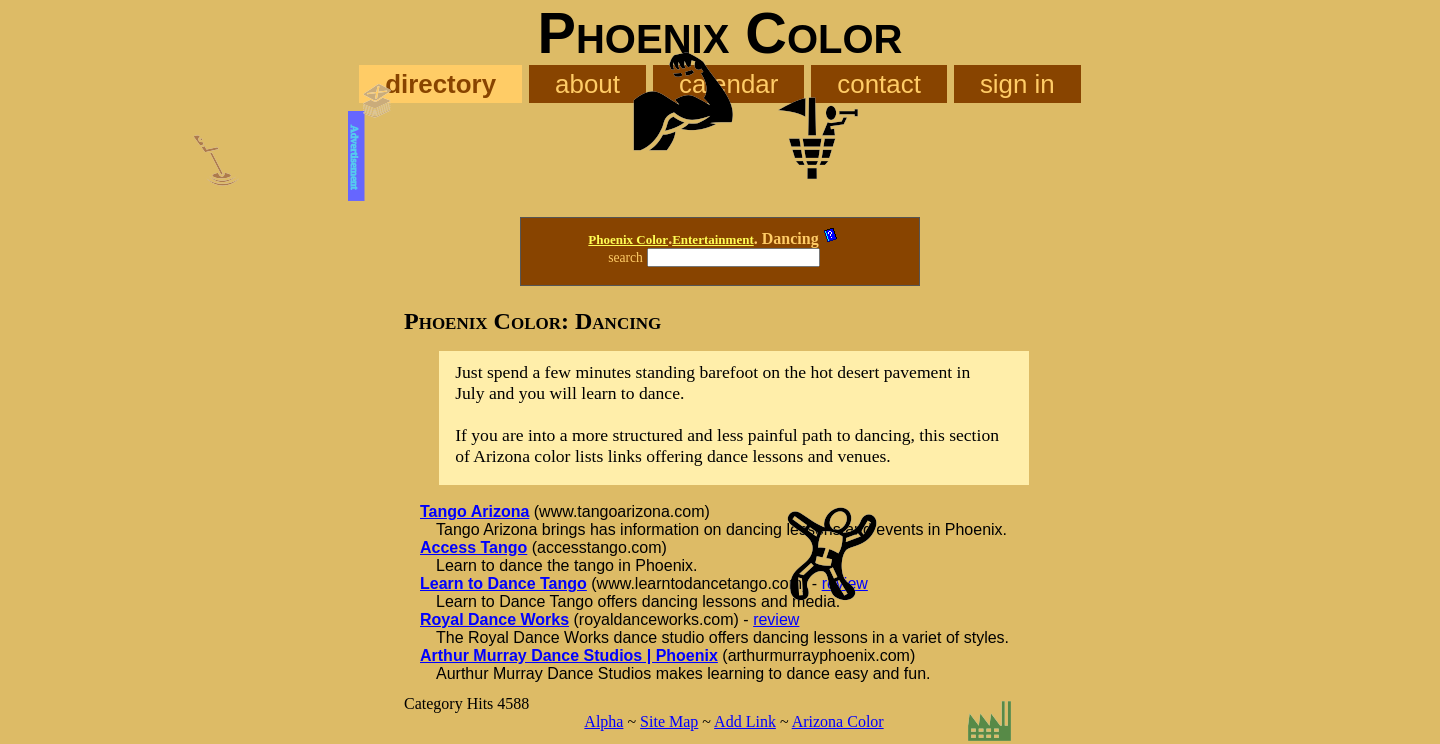 This screenshot has width=1440, height=744. I want to click on access the lookout or observation point, so click(818, 137).